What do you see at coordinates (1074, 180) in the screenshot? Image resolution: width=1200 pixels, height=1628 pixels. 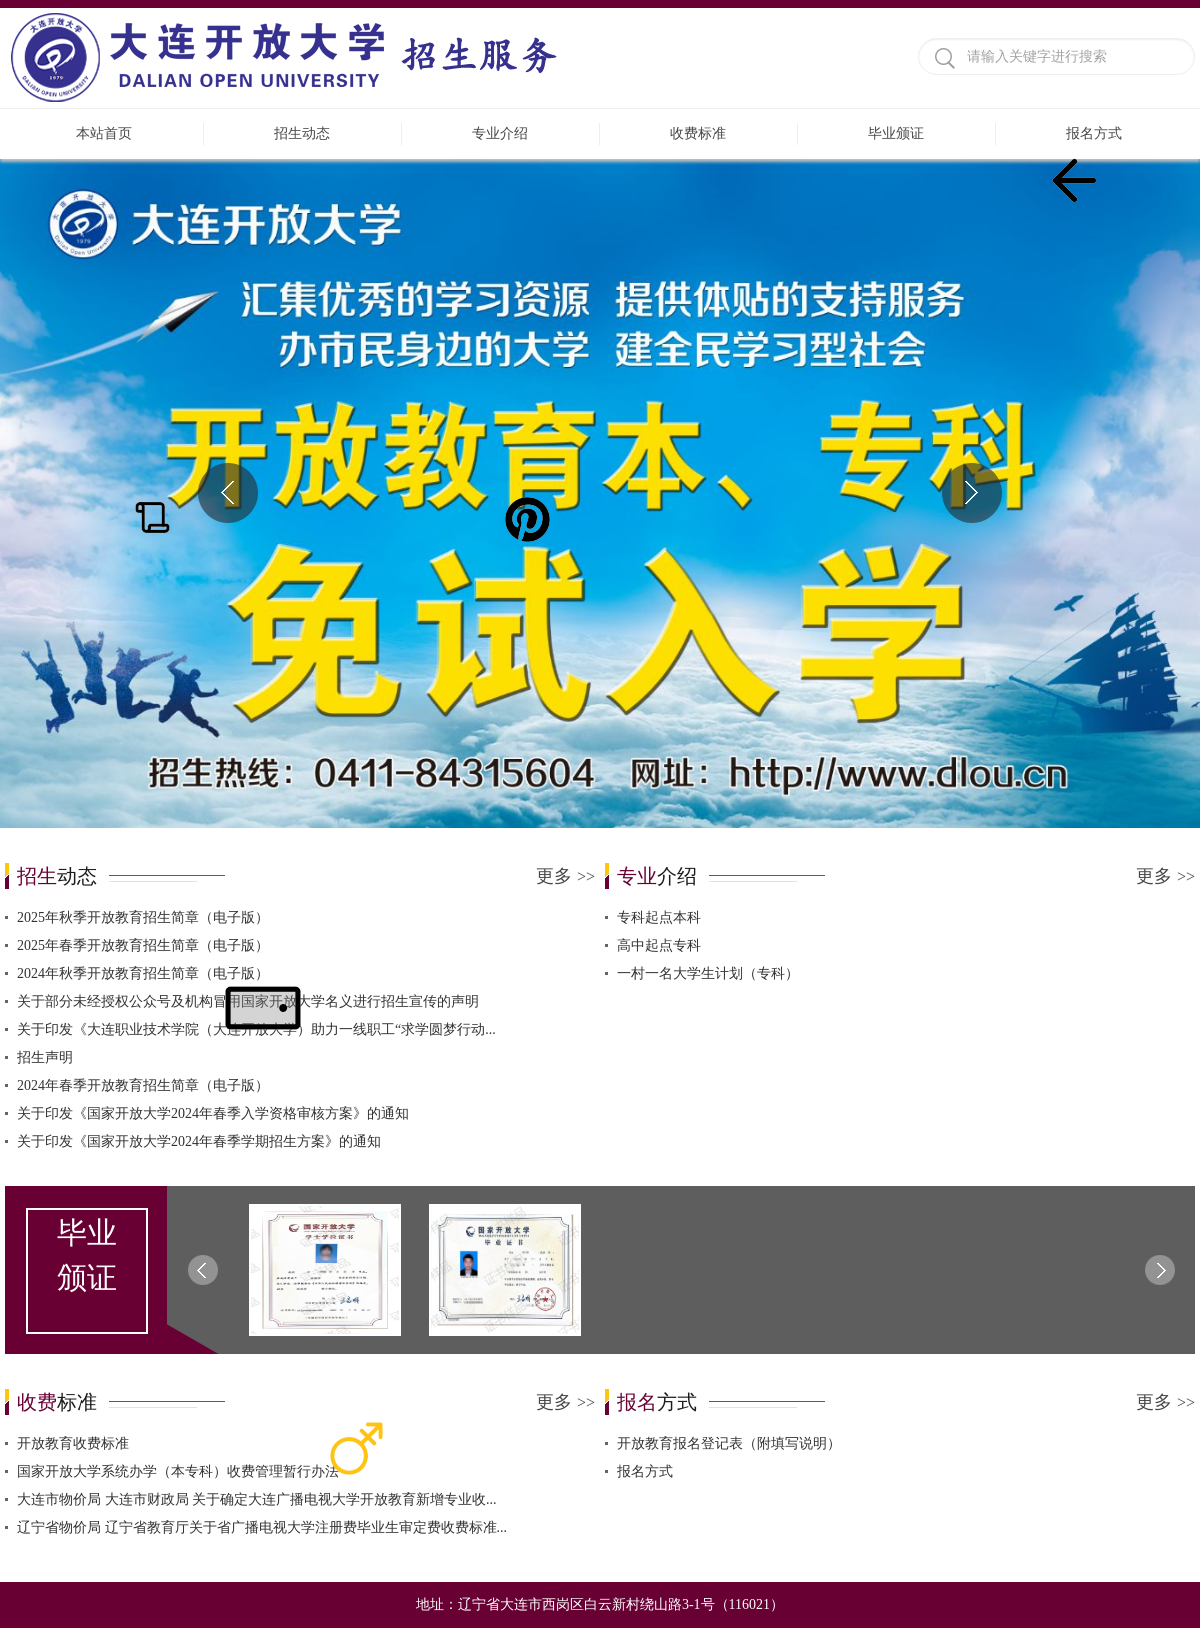 I see `go back to the previous screen` at bounding box center [1074, 180].